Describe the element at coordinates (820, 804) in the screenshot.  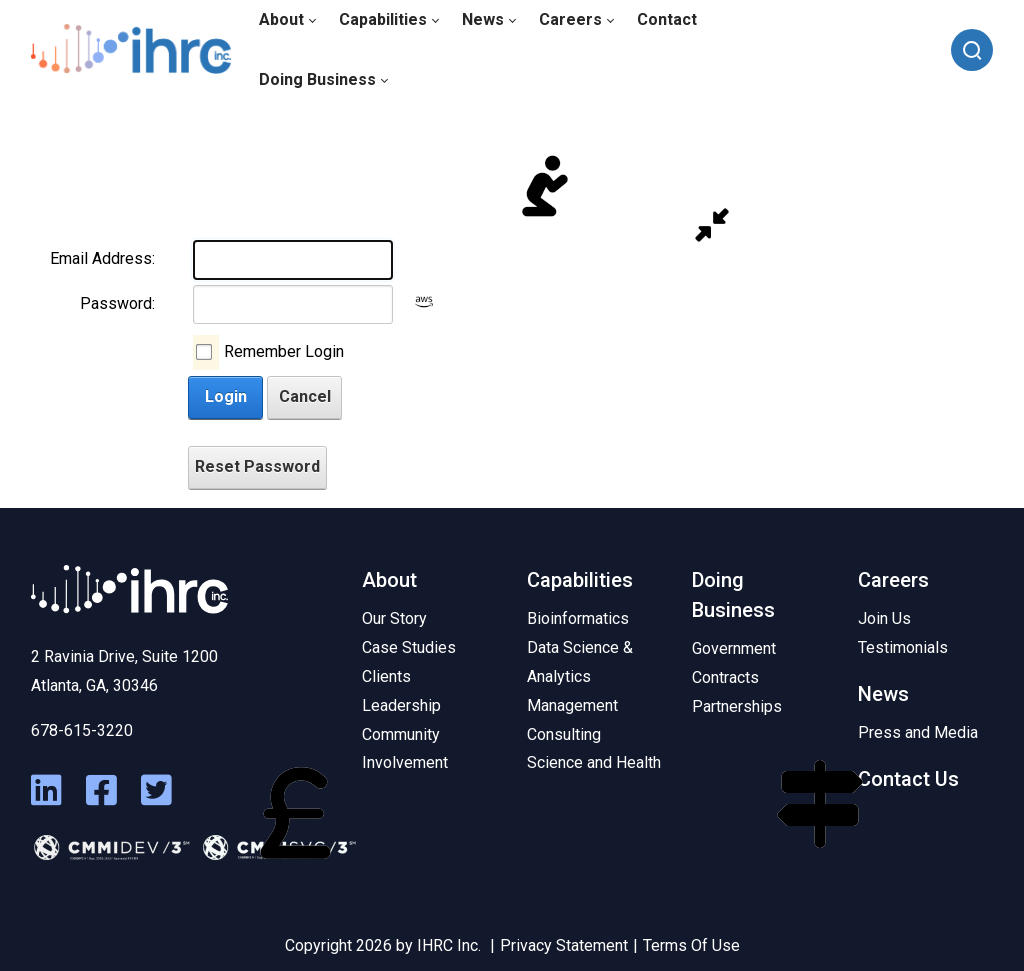
I see `view directions or navigation options` at that location.